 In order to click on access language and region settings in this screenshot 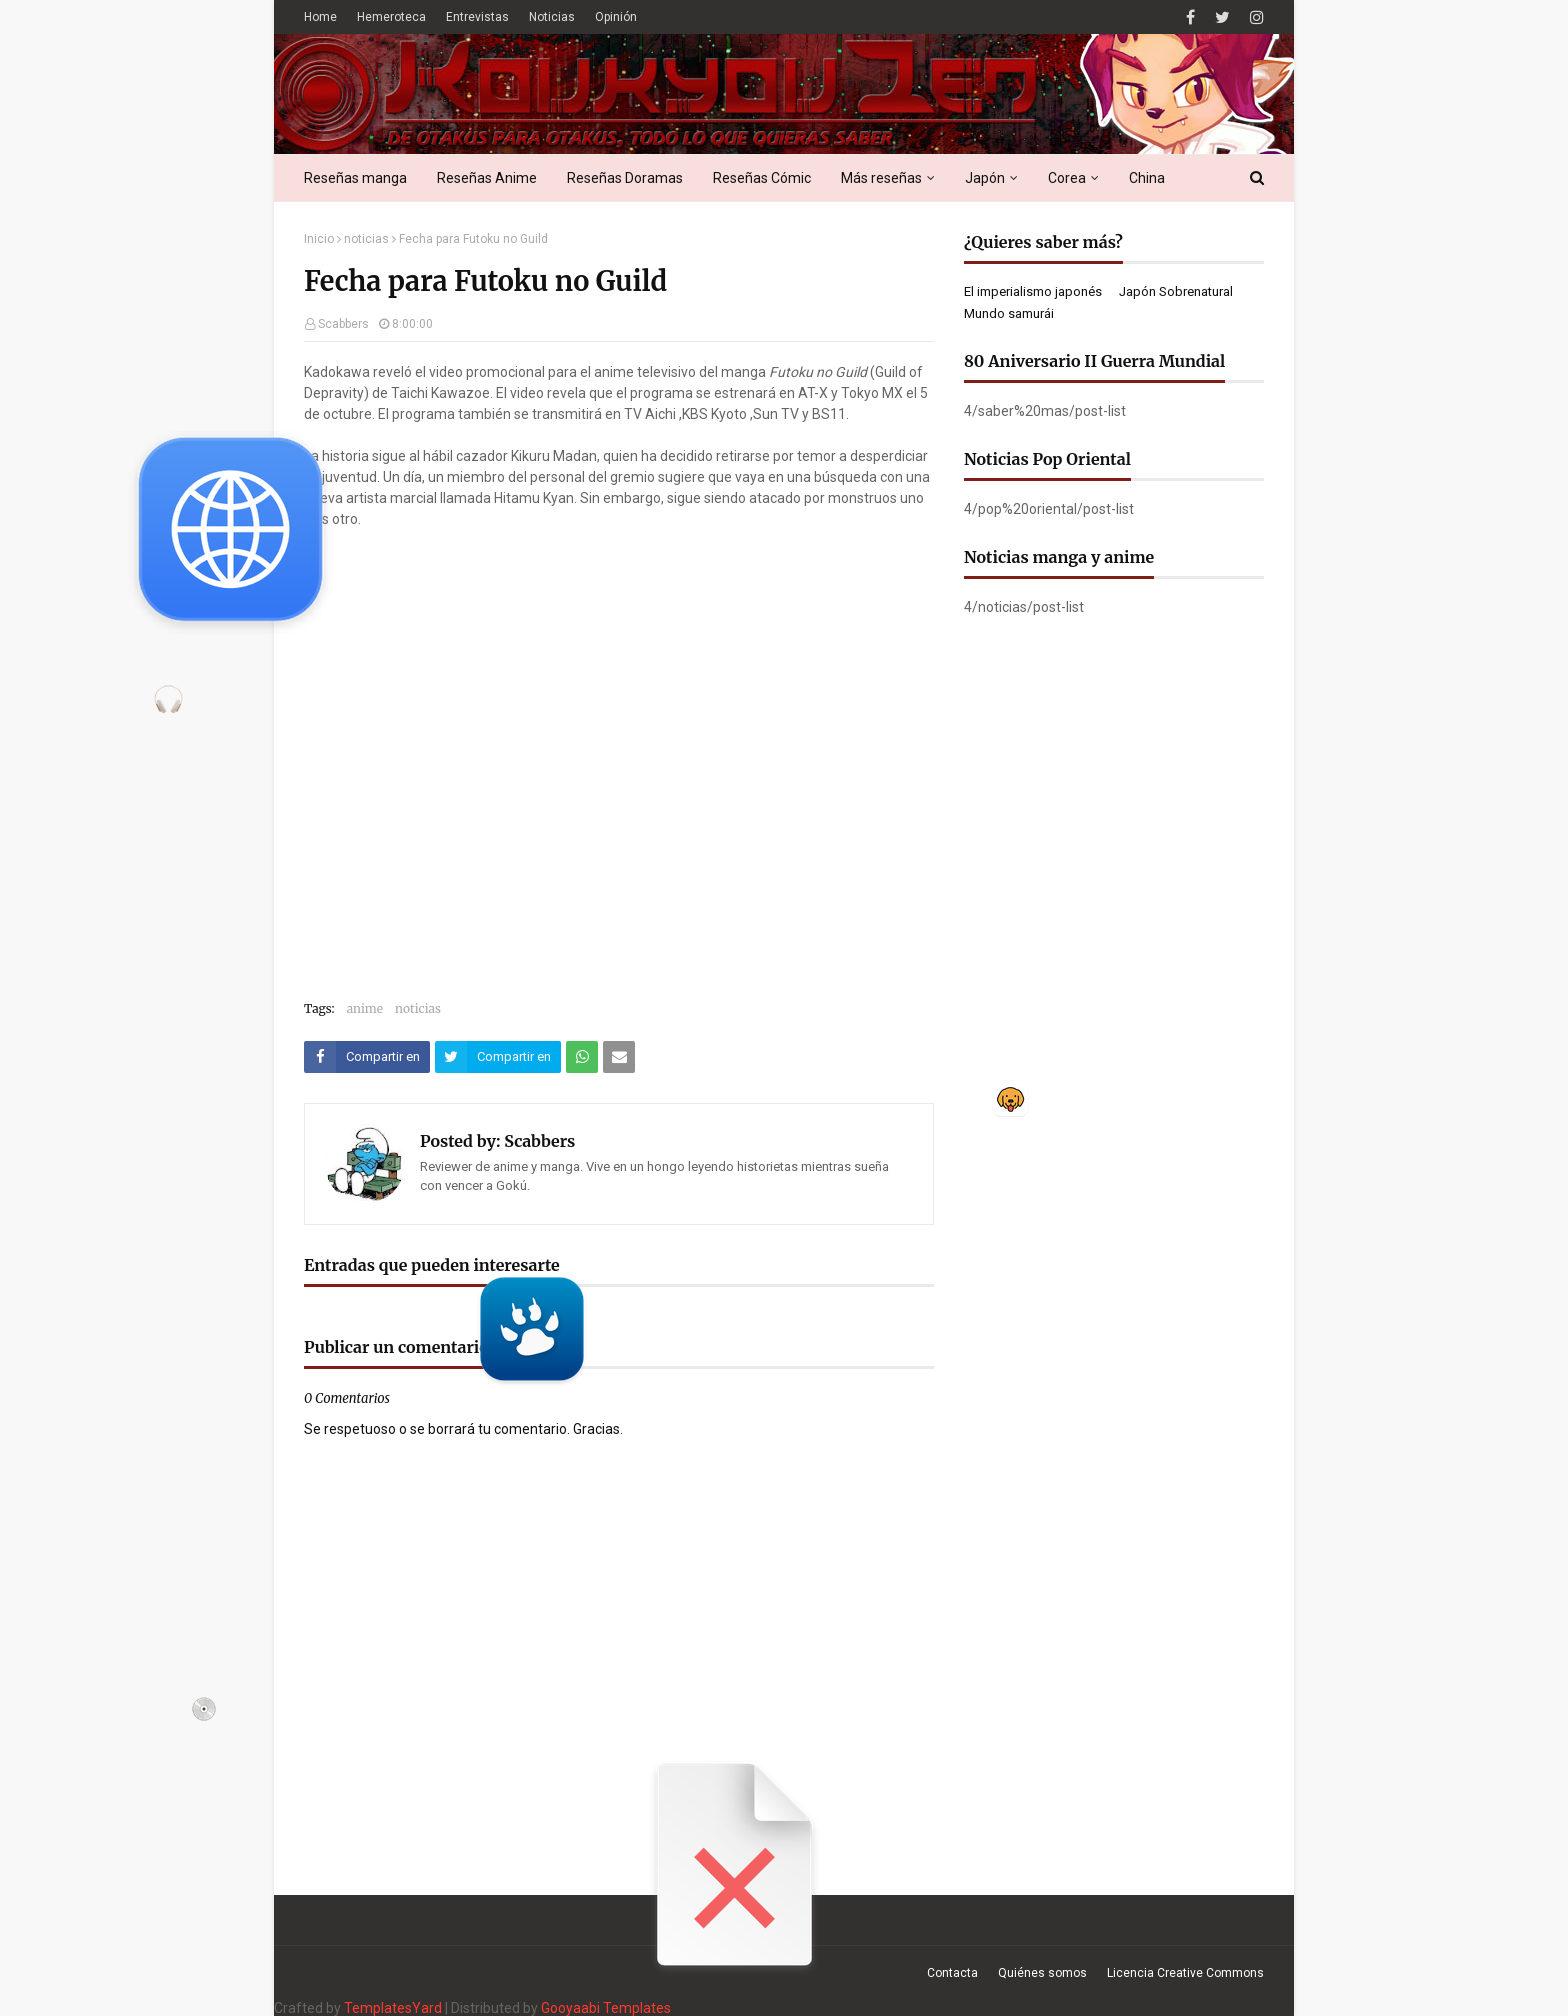, I will do `click(230, 532)`.